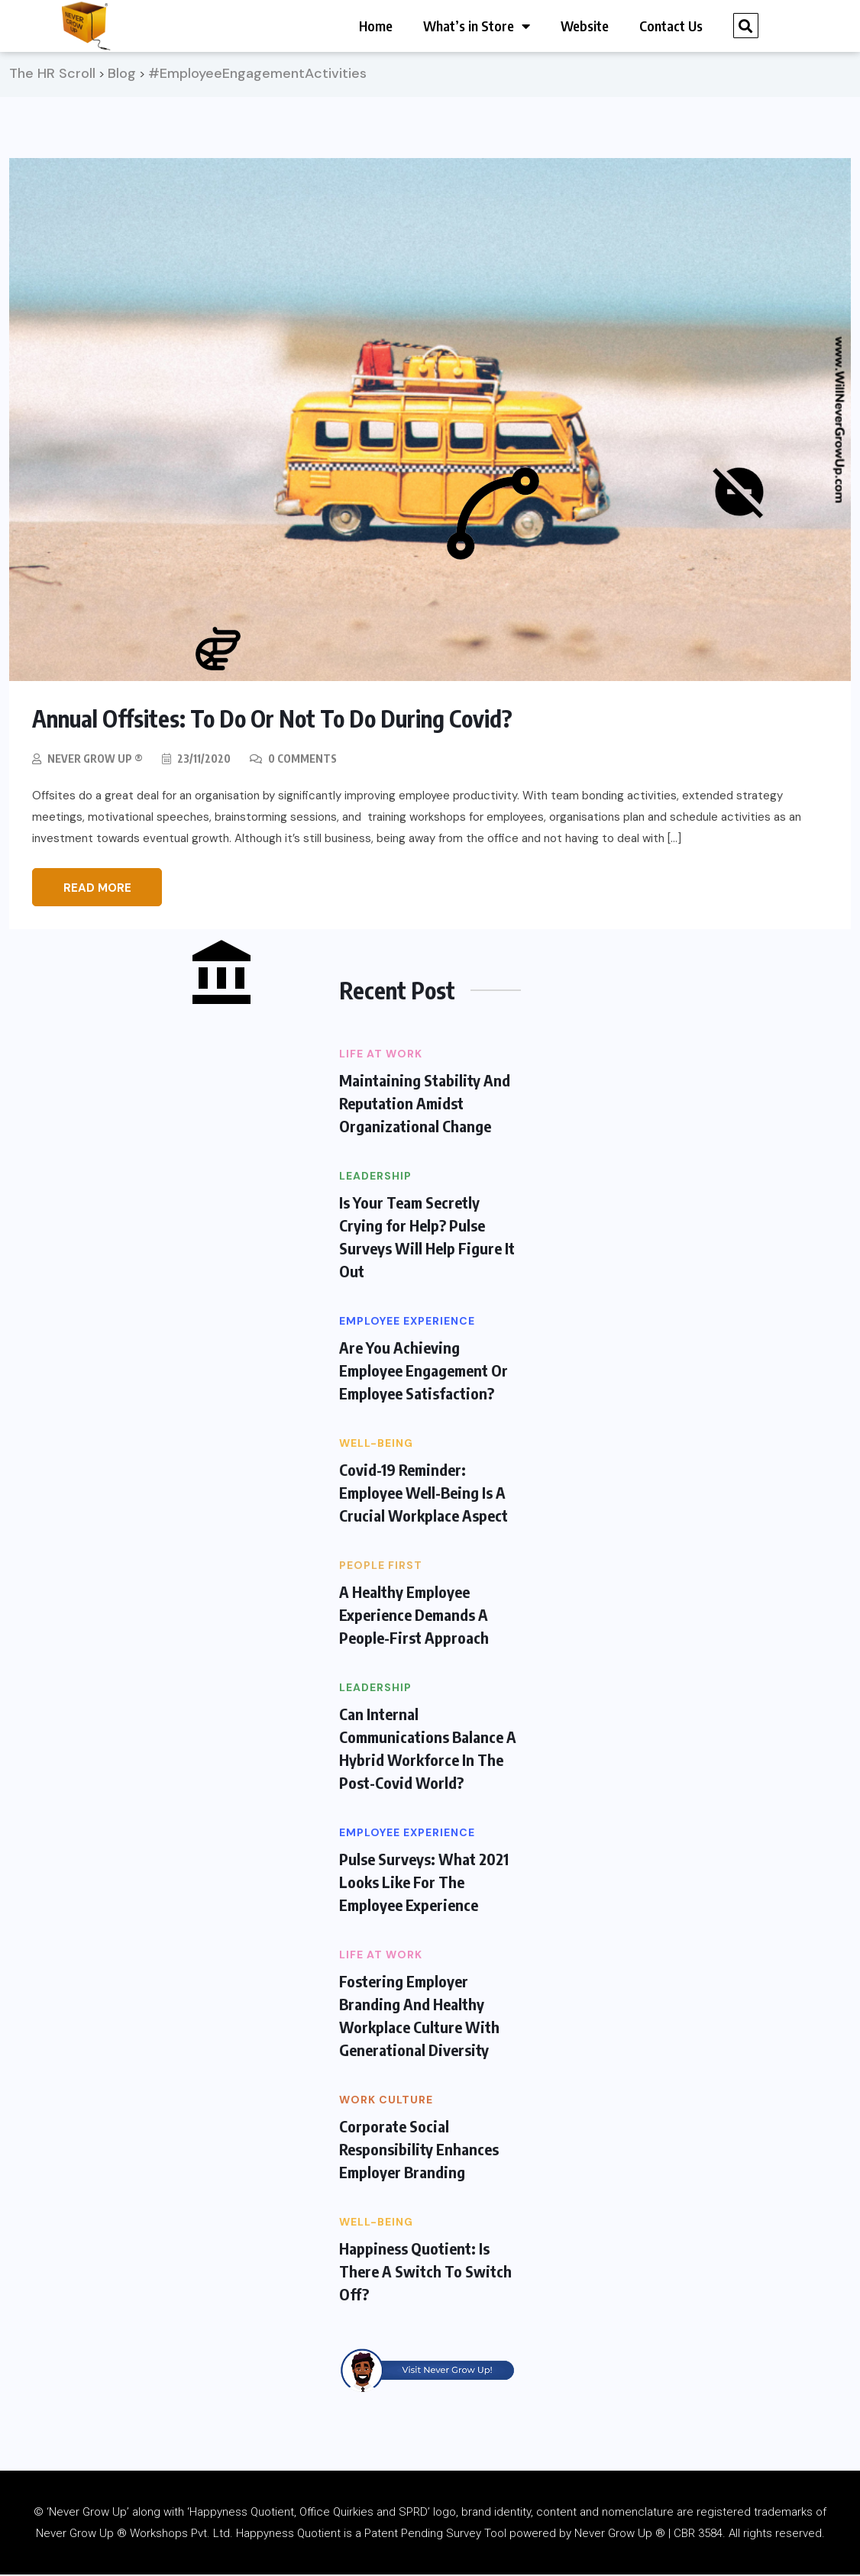  Describe the element at coordinates (739, 492) in the screenshot. I see `do not disturb mode is disabled` at that location.